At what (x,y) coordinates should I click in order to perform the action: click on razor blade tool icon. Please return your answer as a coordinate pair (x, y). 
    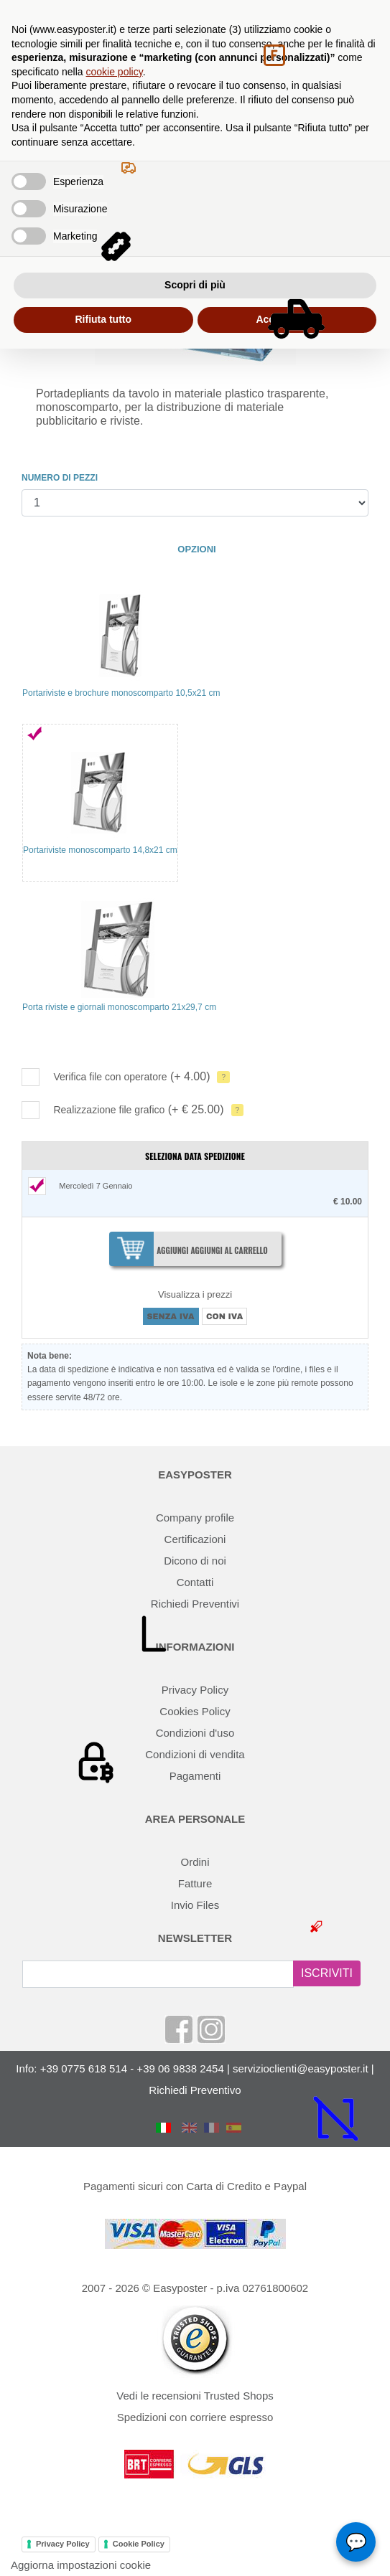
    Looking at the image, I should click on (116, 246).